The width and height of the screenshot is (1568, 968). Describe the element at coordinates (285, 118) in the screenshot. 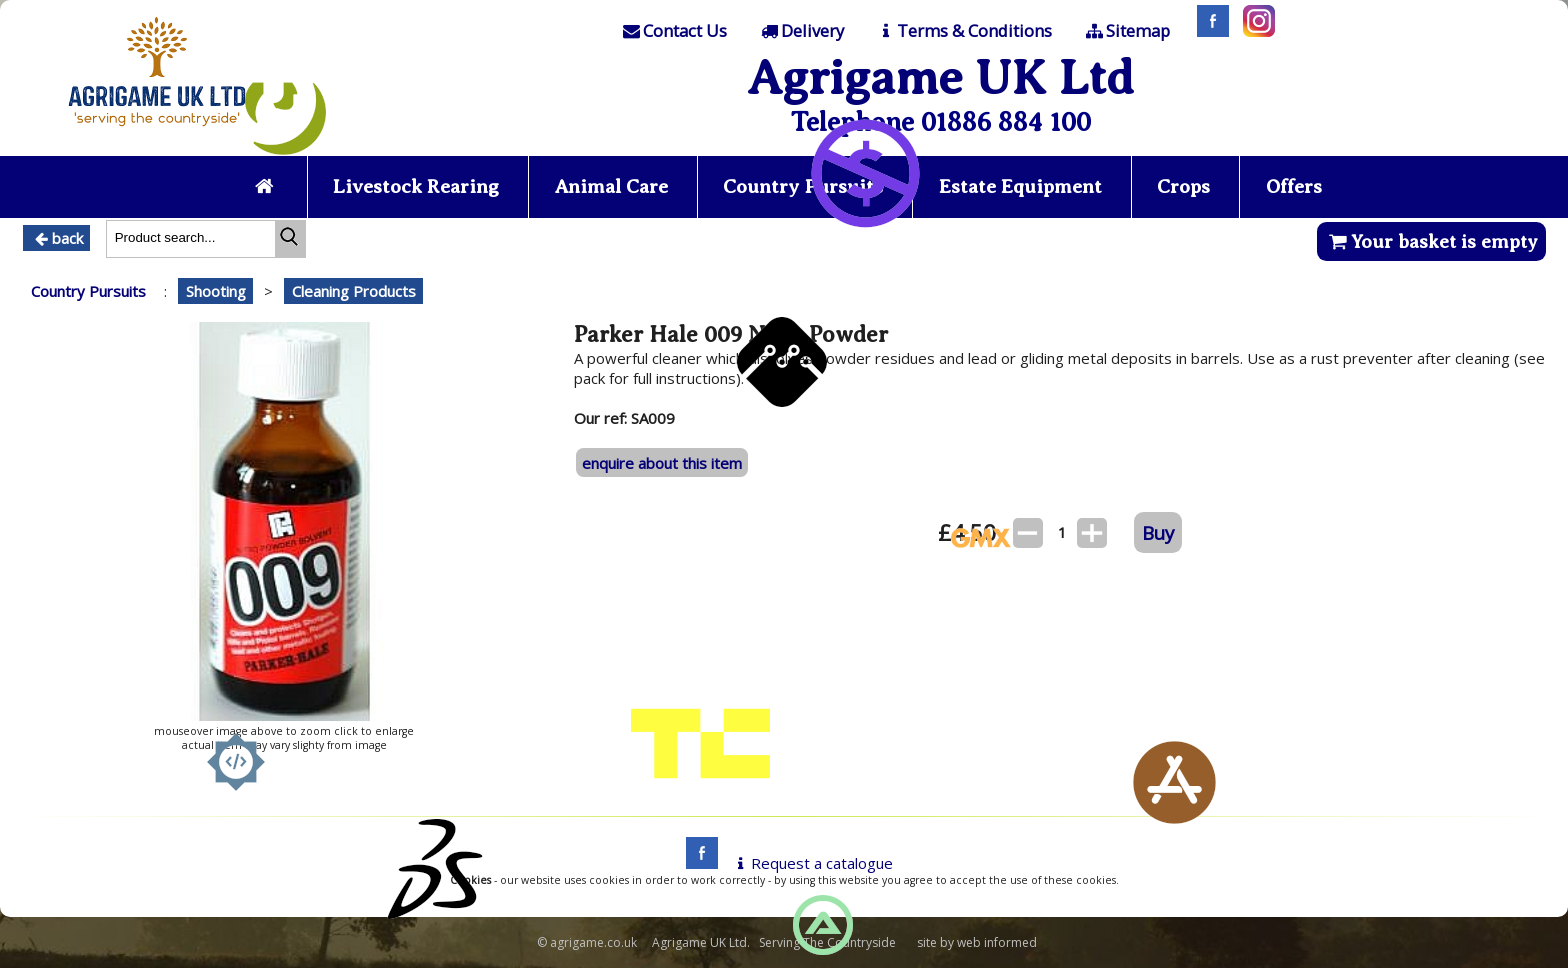

I see `visit genius lyrics website` at that location.